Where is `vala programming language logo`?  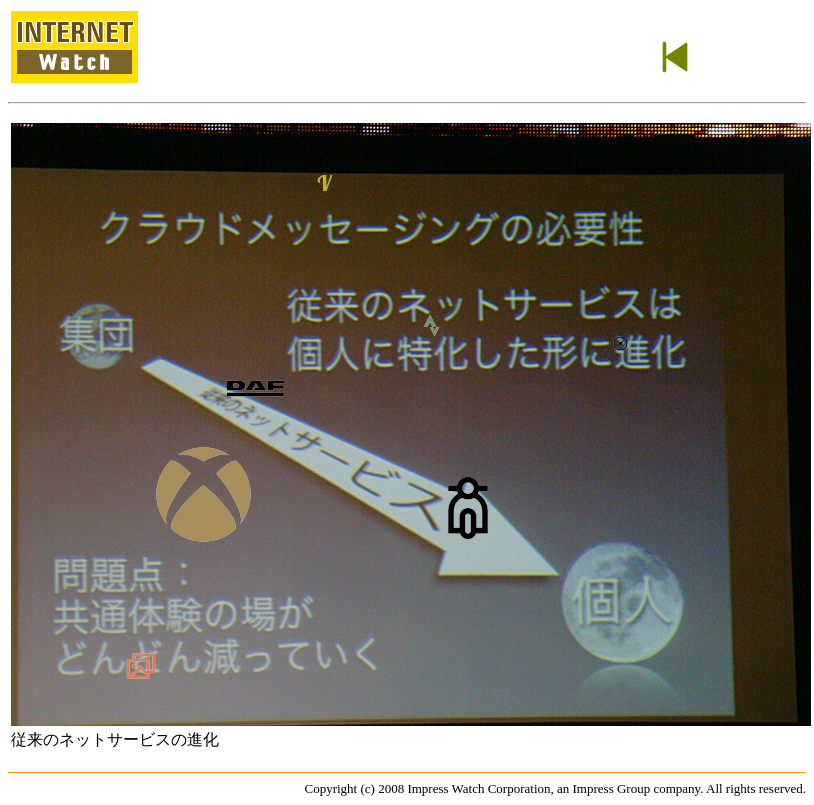 vala programming language logo is located at coordinates (325, 183).